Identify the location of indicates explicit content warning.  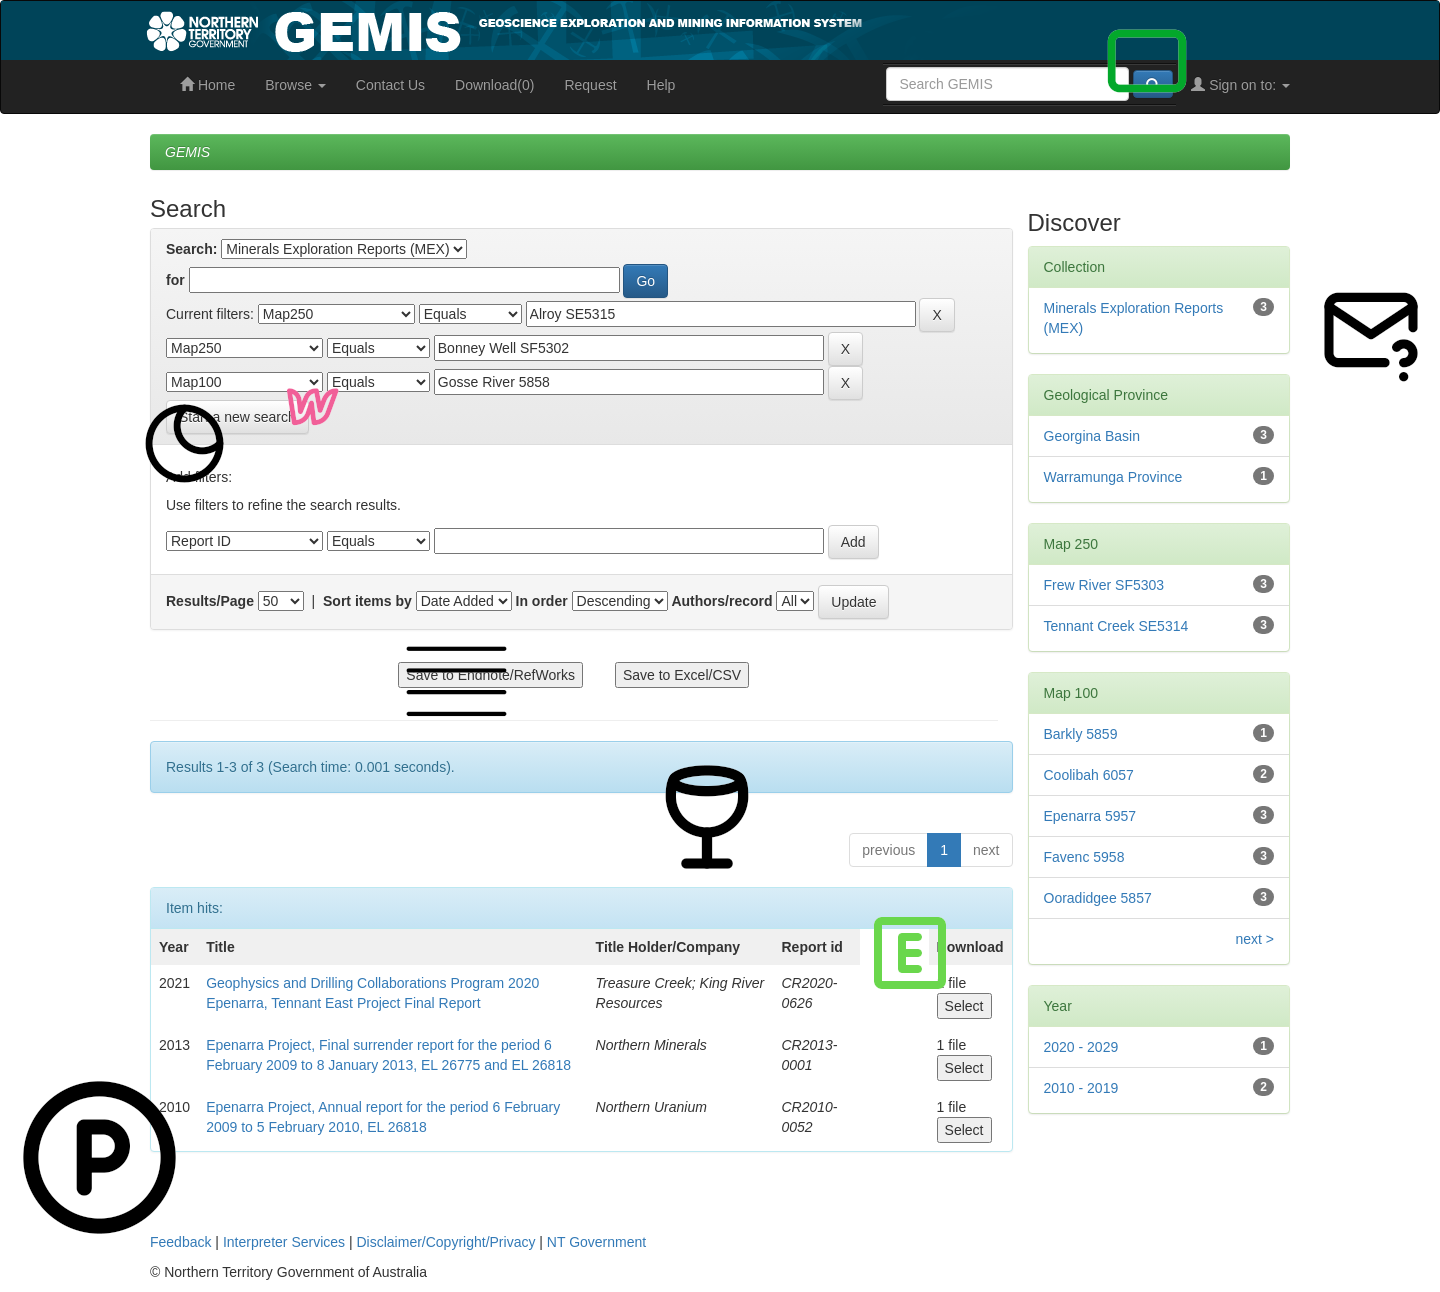
(910, 953).